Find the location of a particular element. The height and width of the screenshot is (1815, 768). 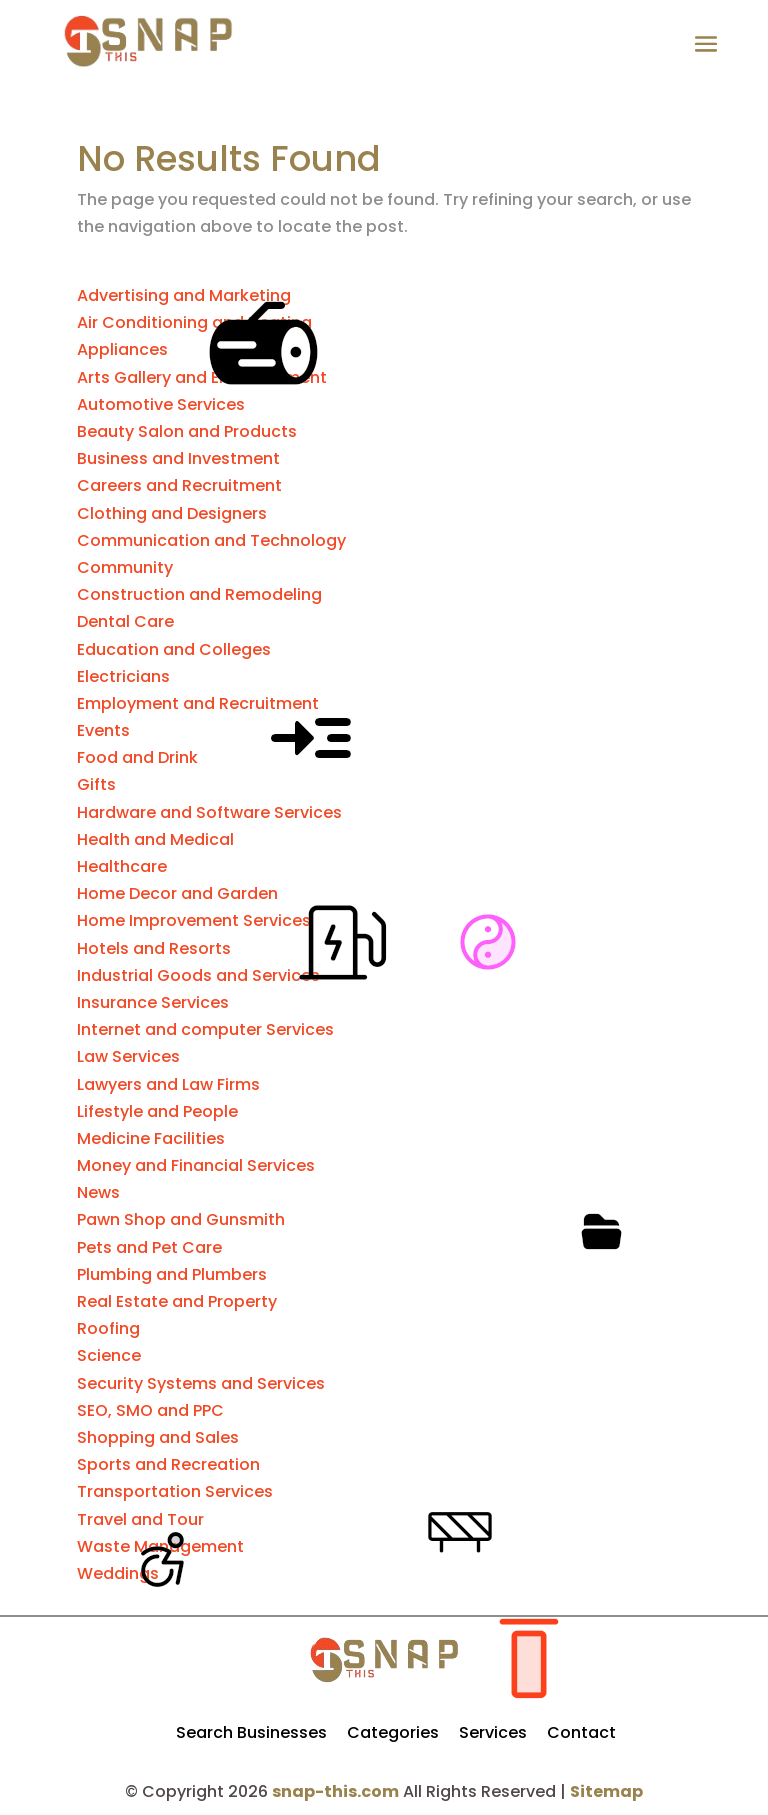

view system logs or activity history is located at coordinates (263, 348).